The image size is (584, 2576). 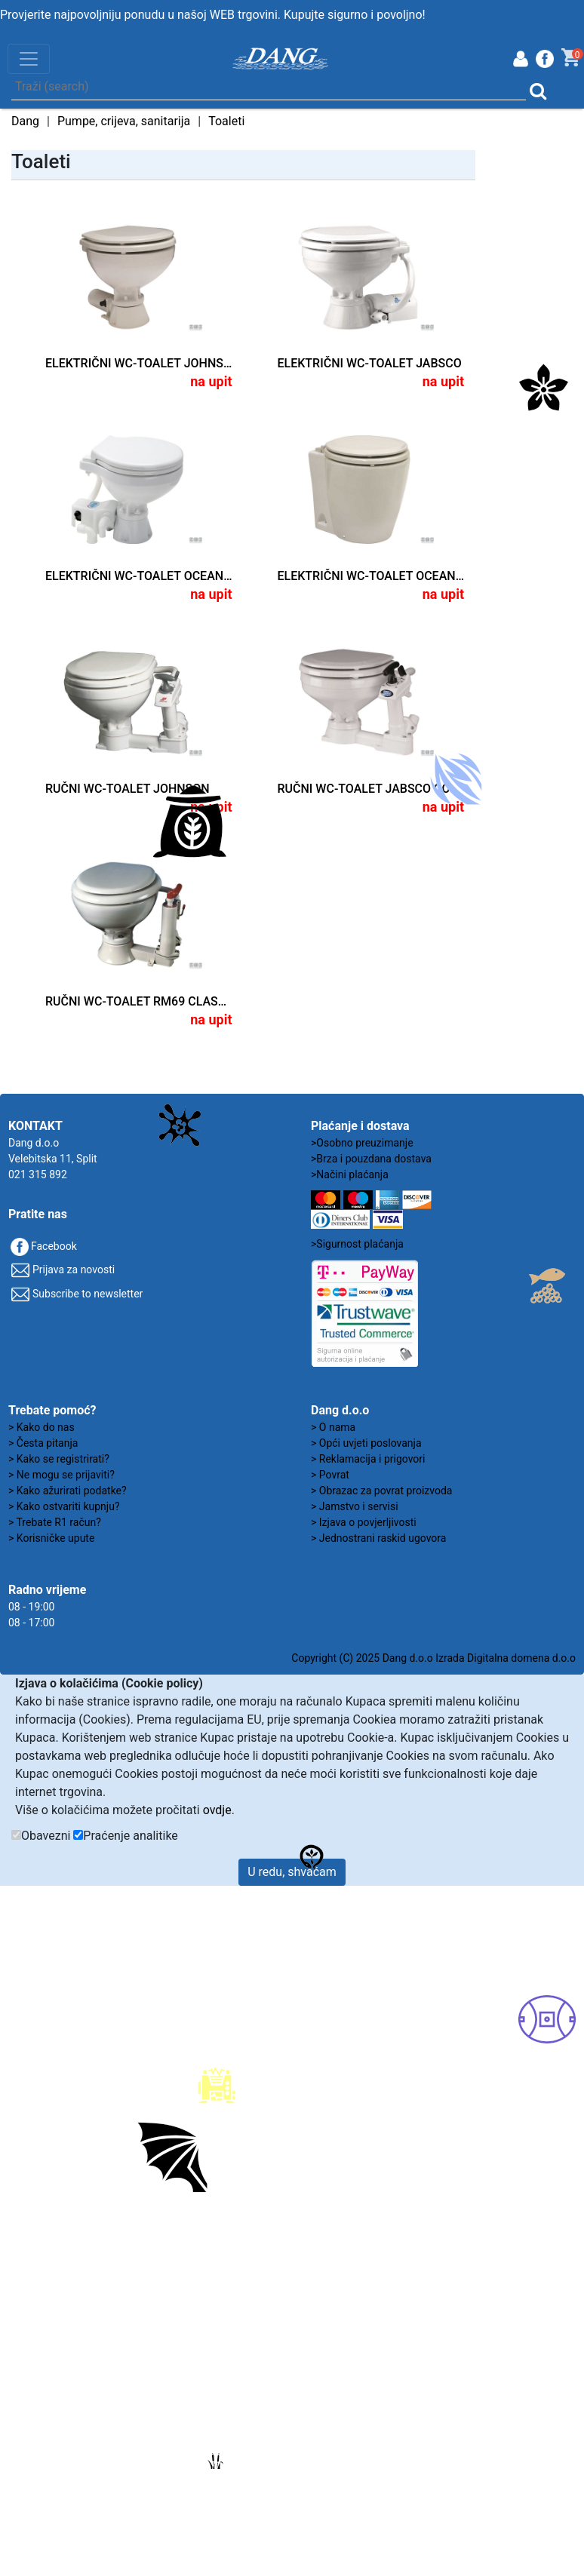 What do you see at coordinates (456, 778) in the screenshot?
I see `indicates wind or air movement effect` at bounding box center [456, 778].